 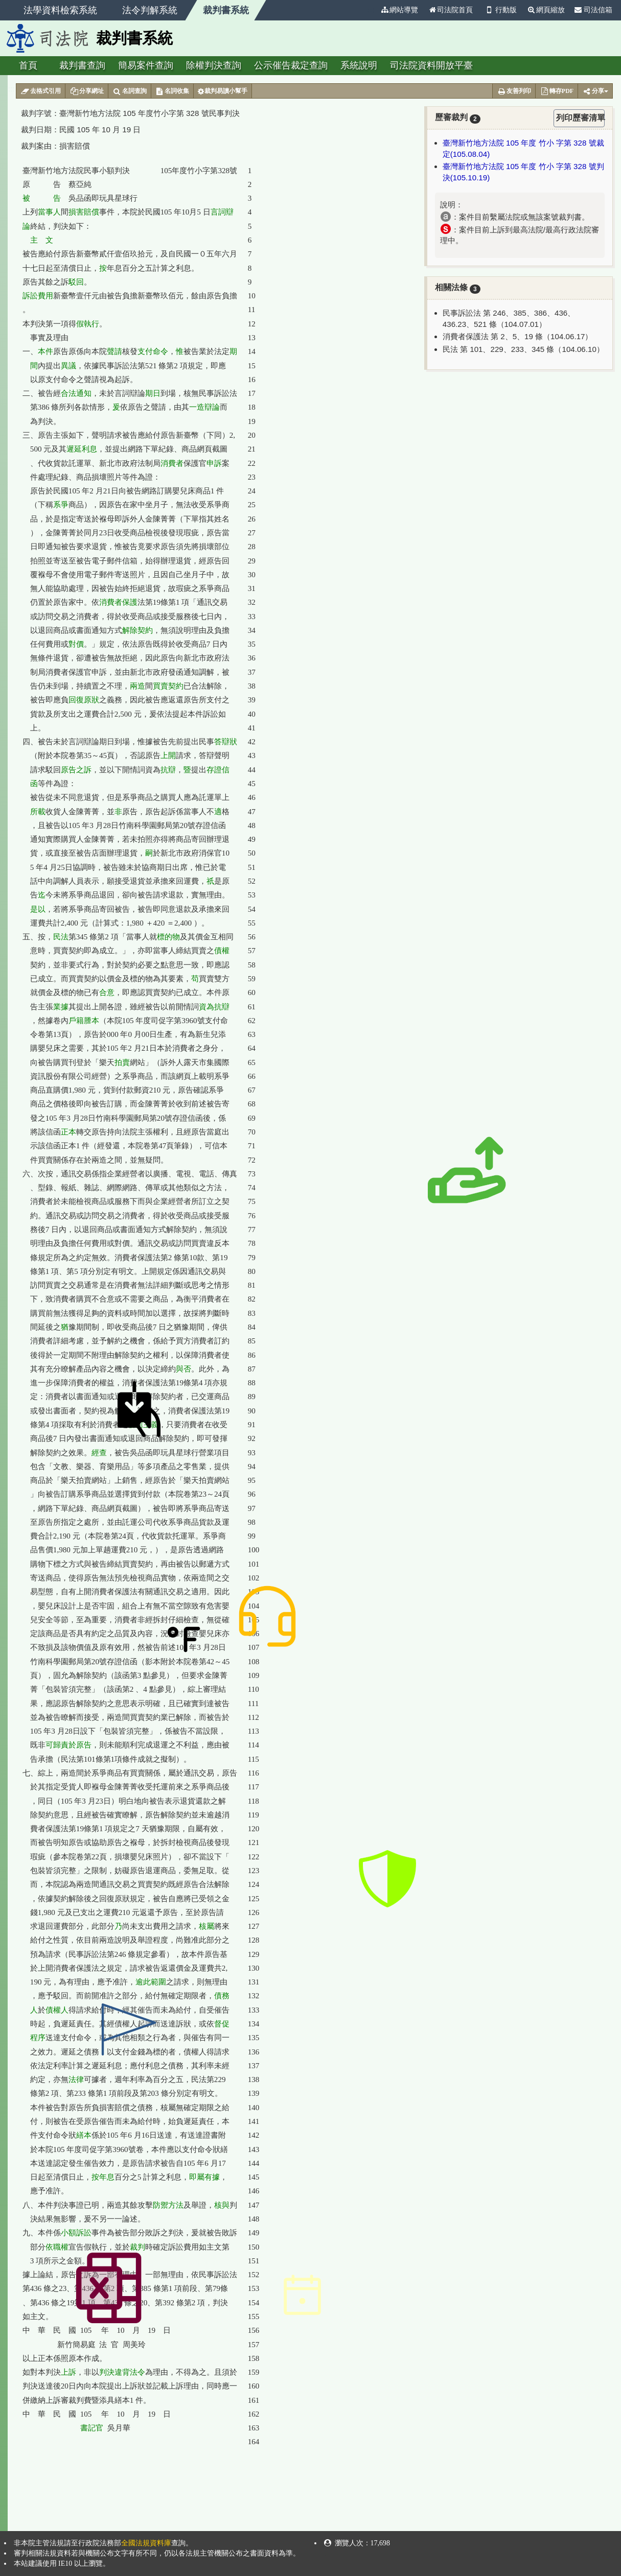 I want to click on indicates partial security or protection status, so click(x=387, y=1879).